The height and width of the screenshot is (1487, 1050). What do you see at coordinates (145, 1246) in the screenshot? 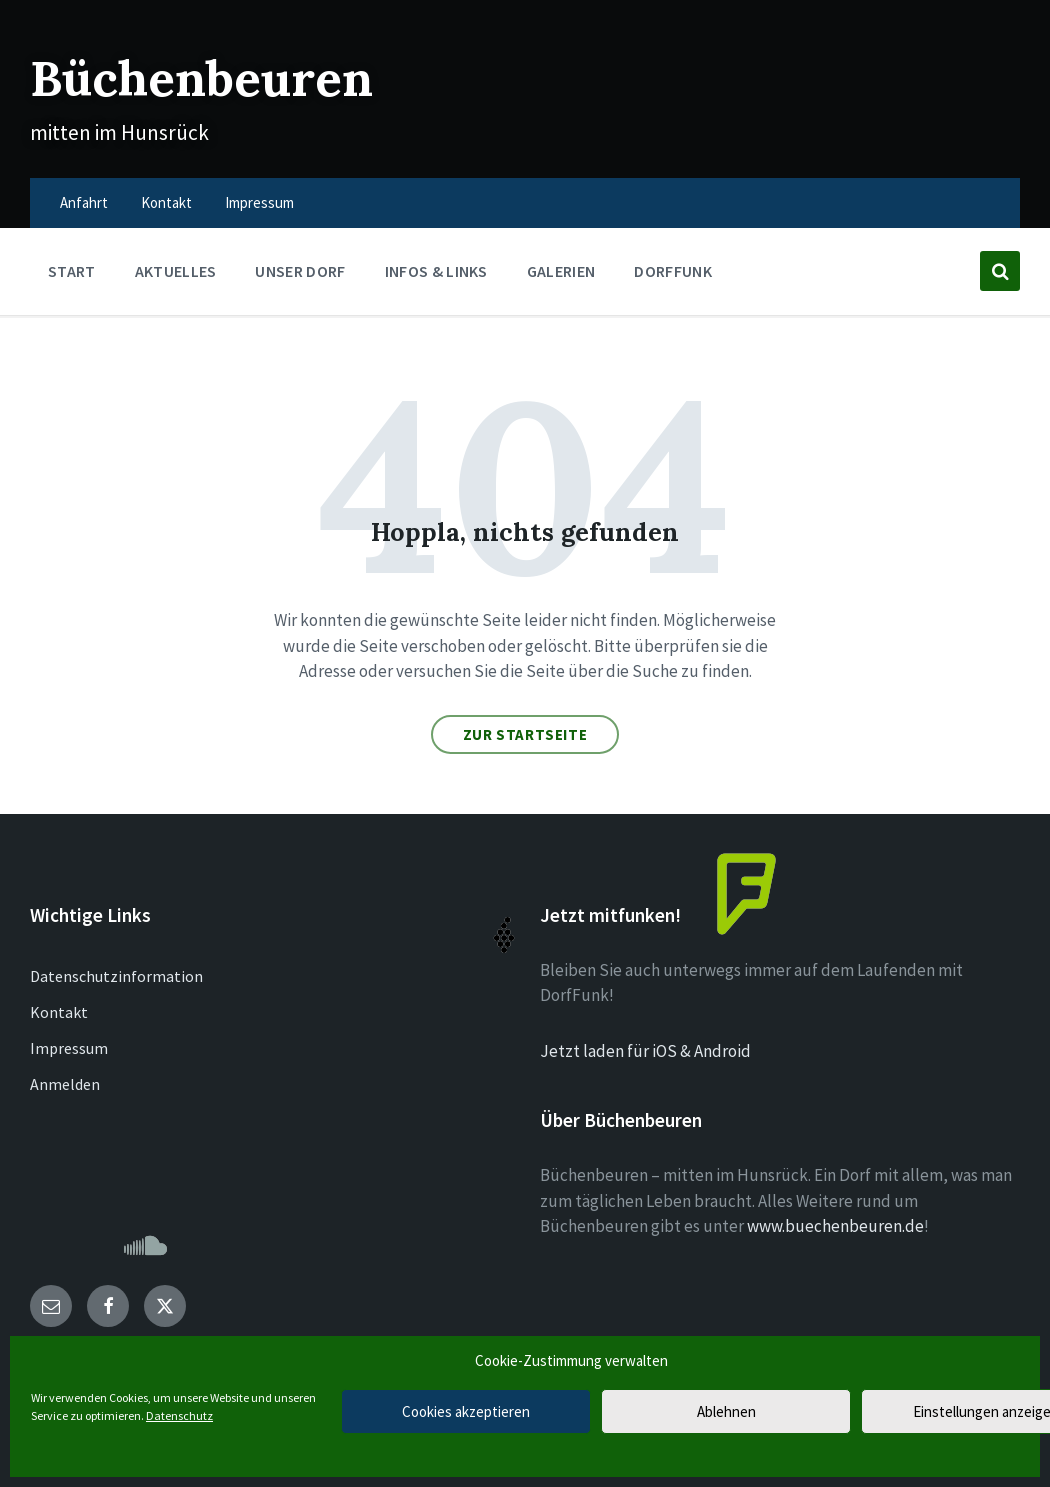
I see `open soundcloud app` at bounding box center [145, 1246].